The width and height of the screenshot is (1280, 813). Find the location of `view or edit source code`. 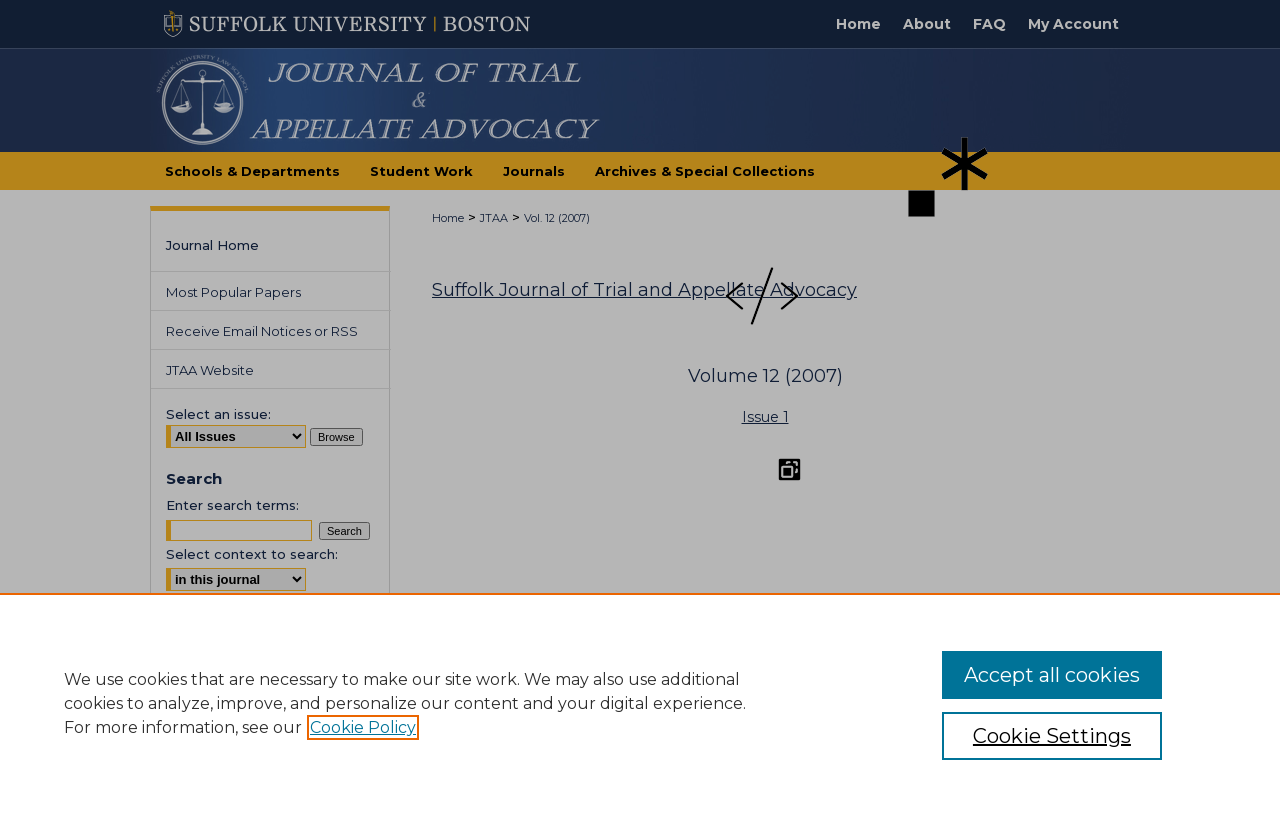

view or edit source code is located at coordinates (762, 296).